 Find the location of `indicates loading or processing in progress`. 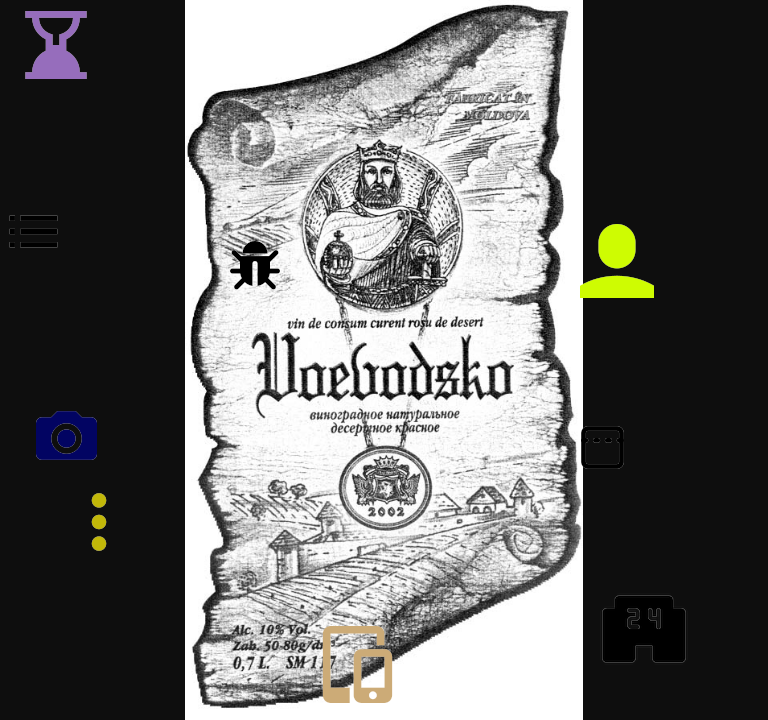

indicates loading or processing in progress is located at coordinates (56, 45).